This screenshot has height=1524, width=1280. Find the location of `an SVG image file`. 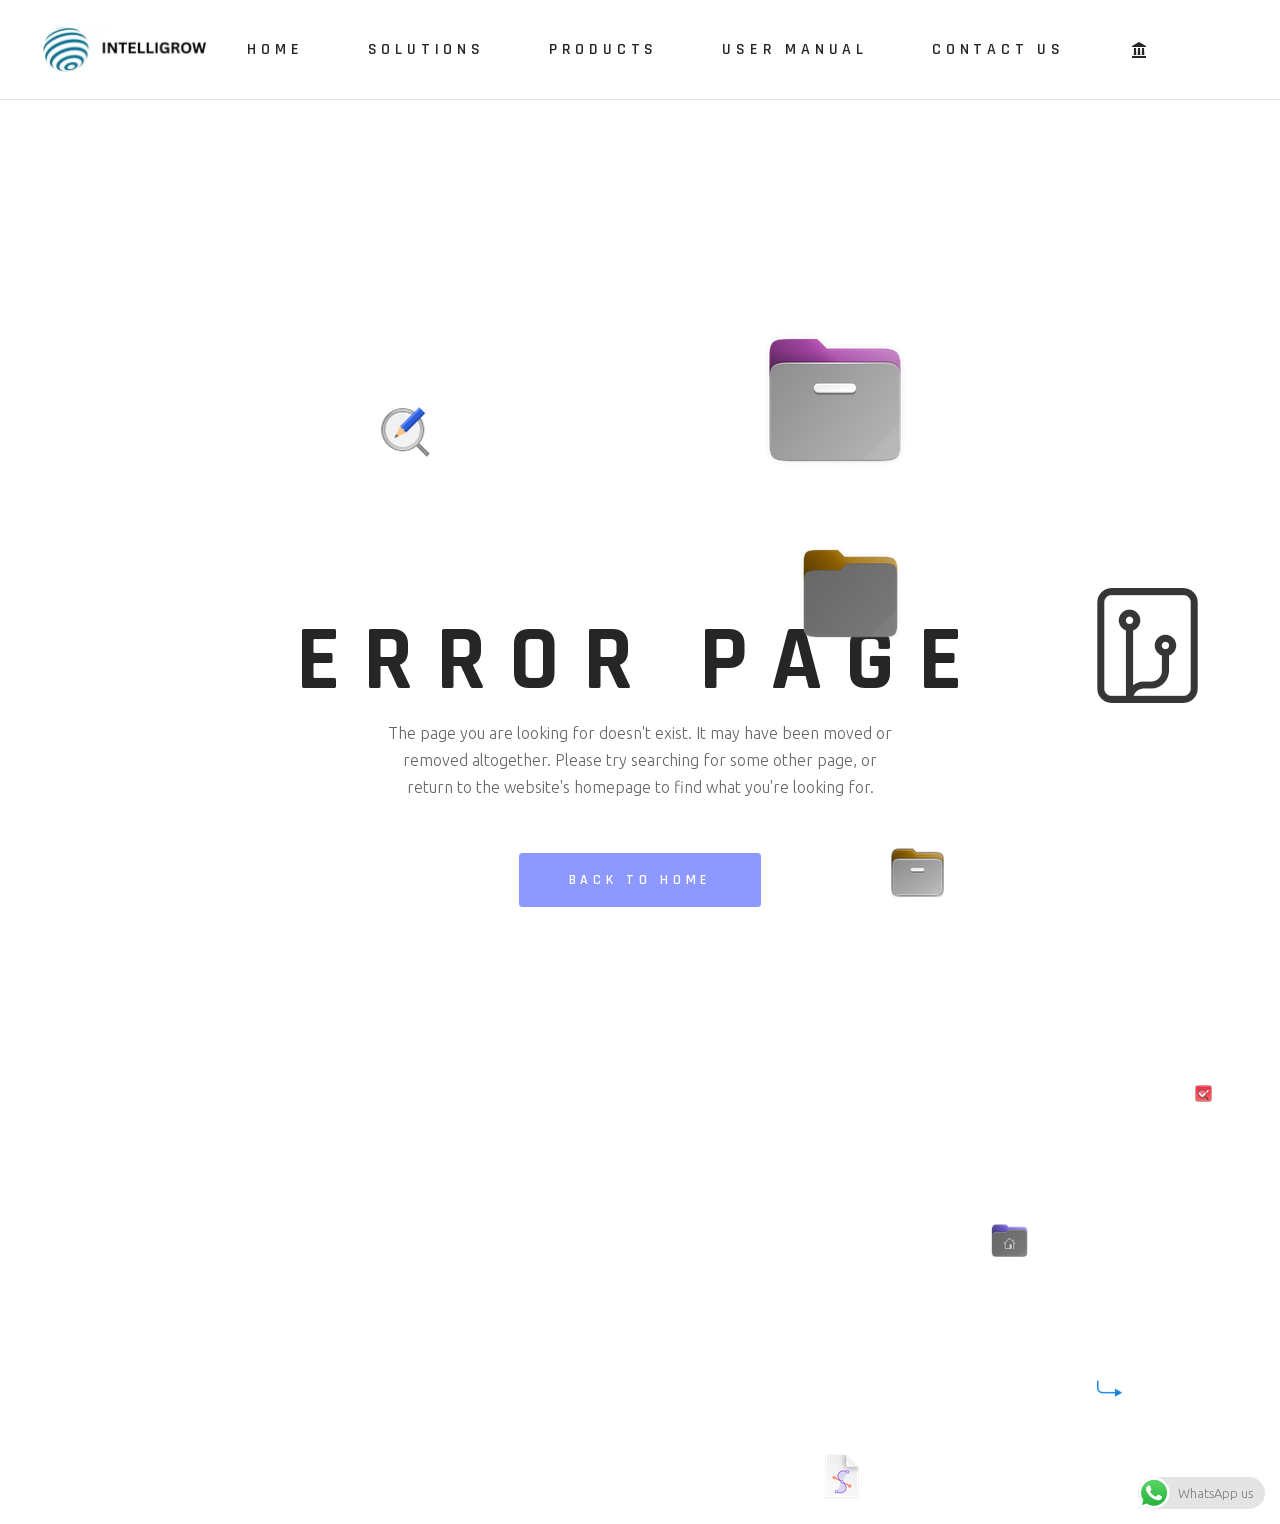

an SVG image file is located at coordinates (842, 1477).